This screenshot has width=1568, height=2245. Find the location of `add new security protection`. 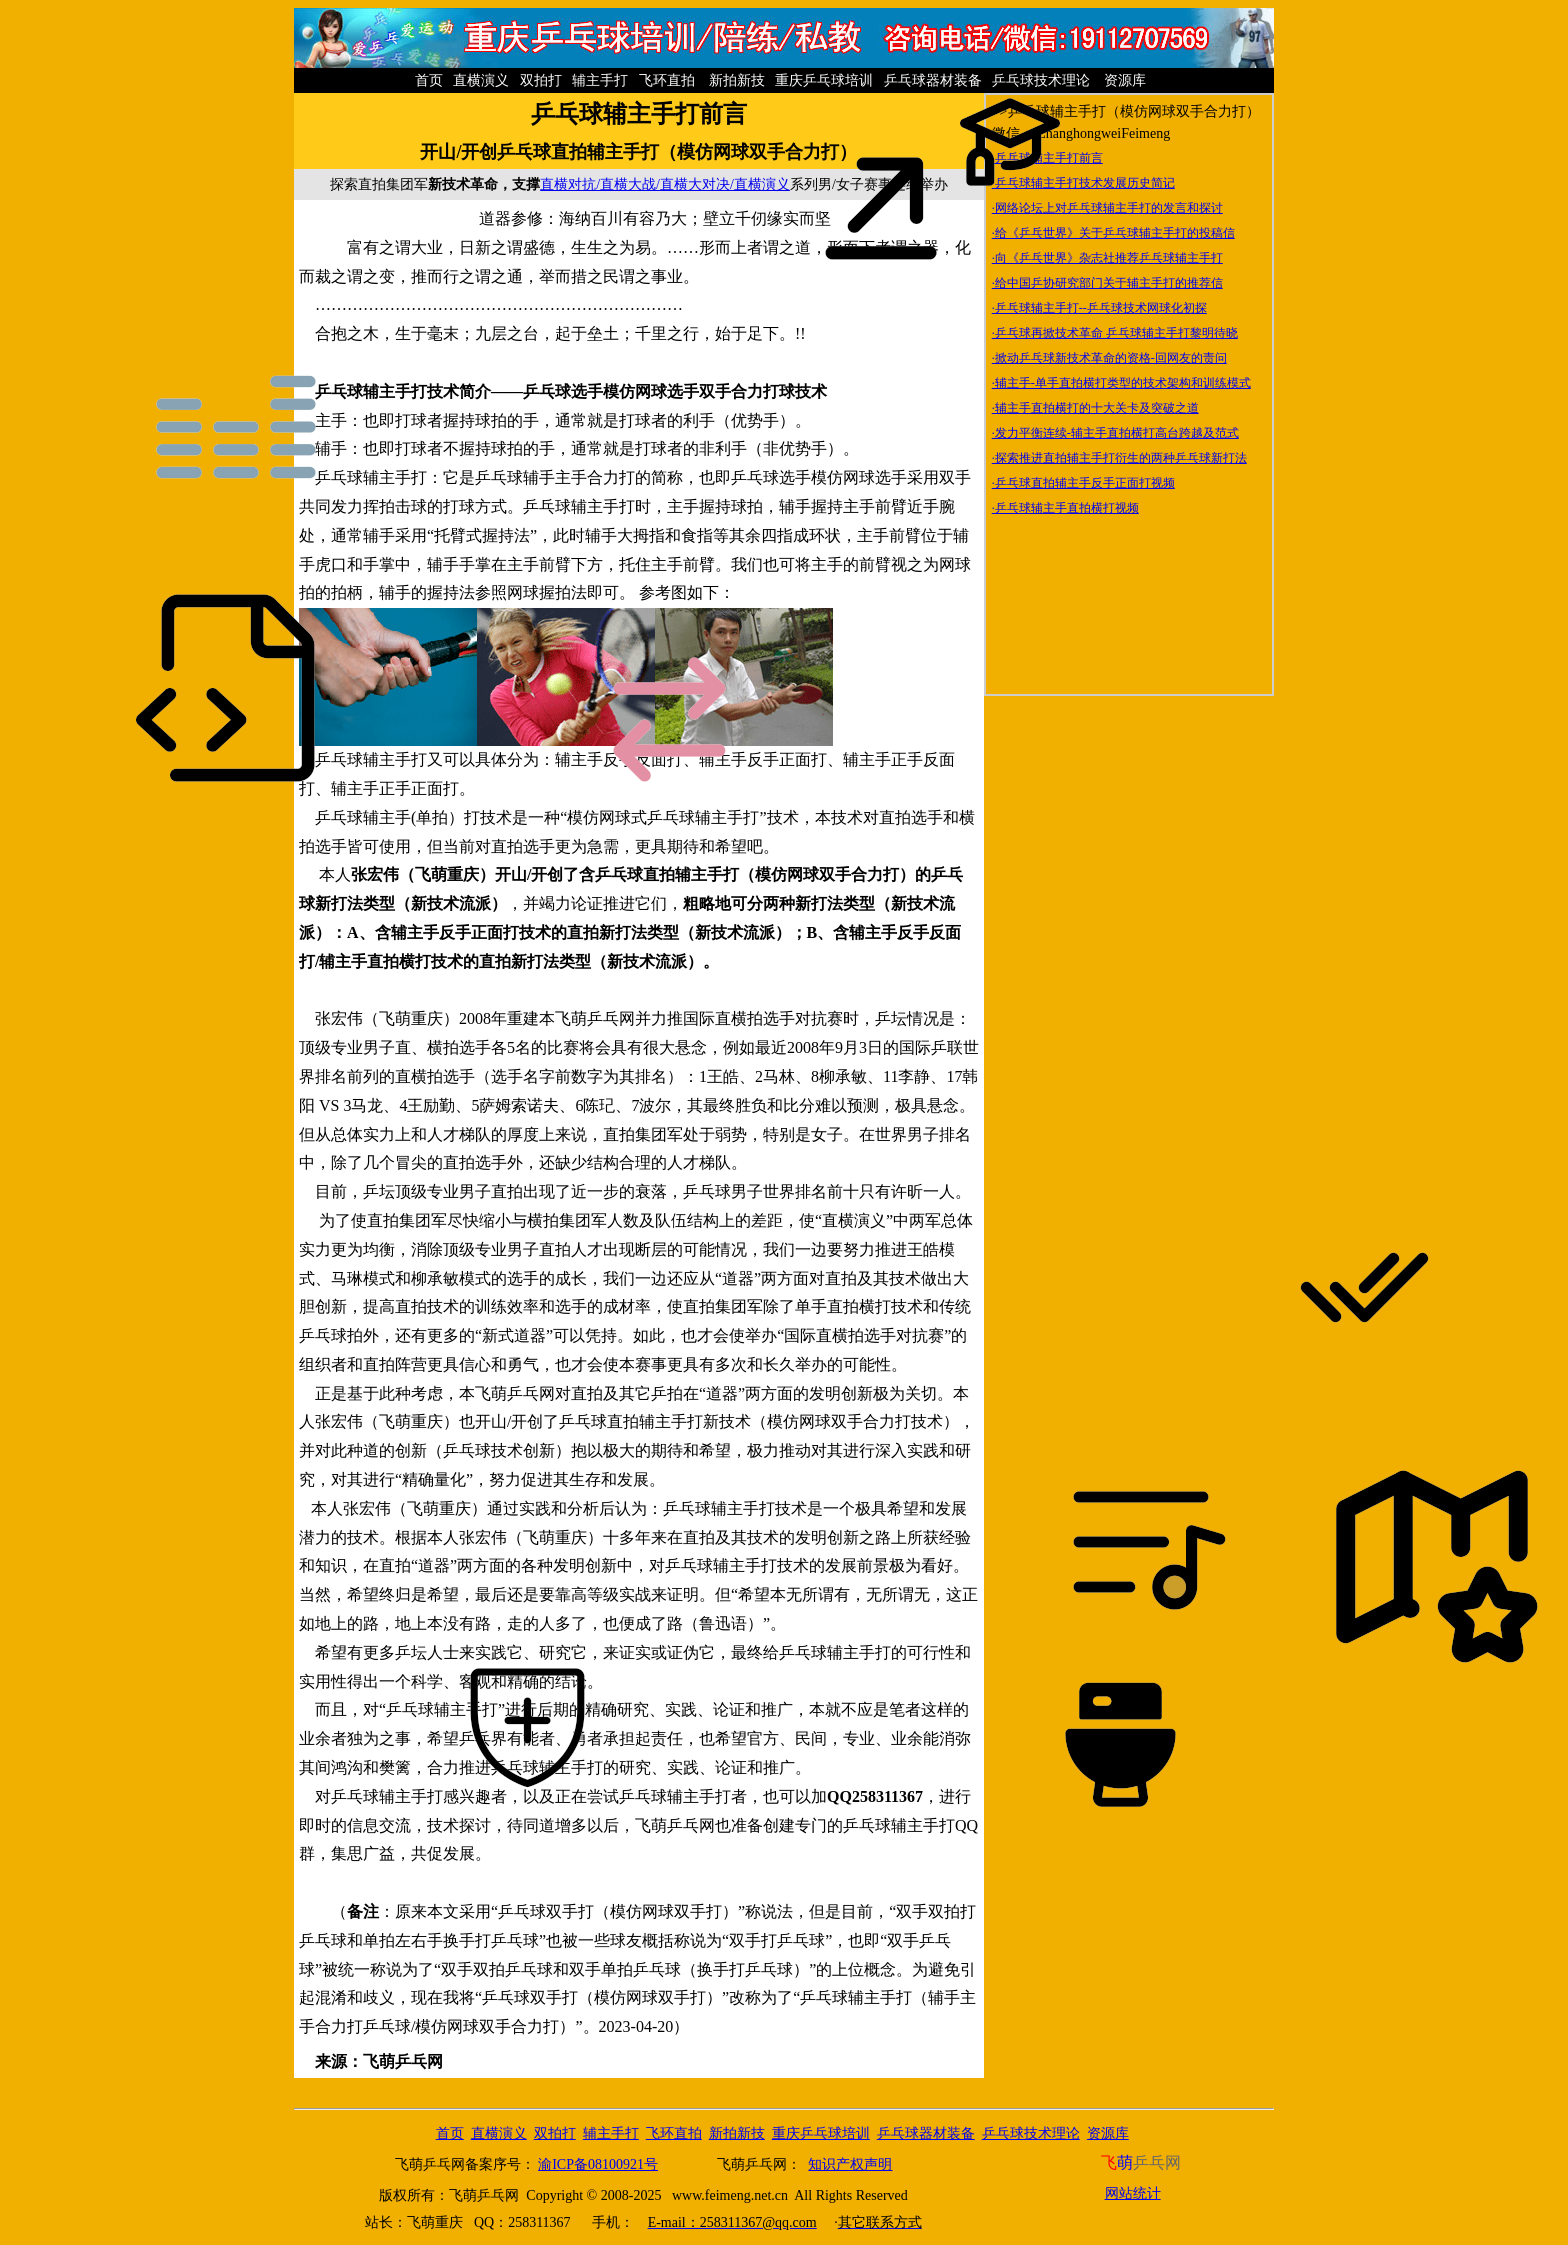

add new security protection is located at coordinates (527, 1720).